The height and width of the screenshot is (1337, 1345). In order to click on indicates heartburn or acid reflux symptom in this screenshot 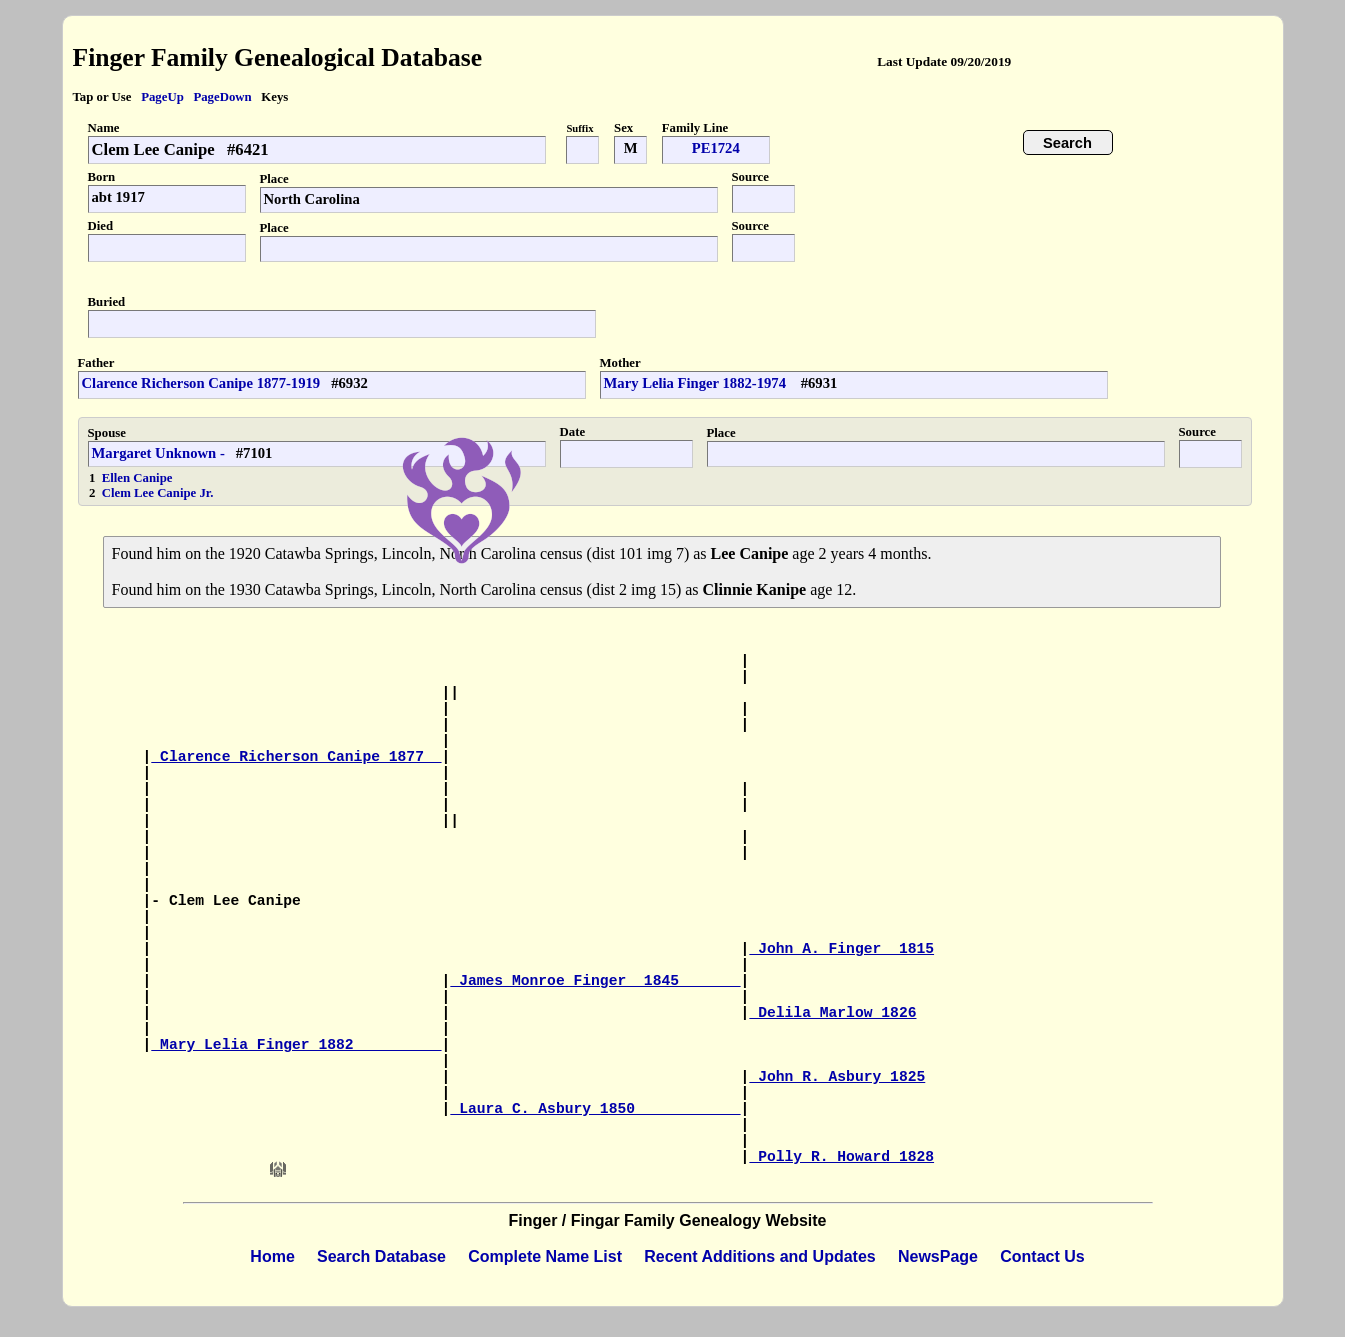, I will do `click(459, 500)`.